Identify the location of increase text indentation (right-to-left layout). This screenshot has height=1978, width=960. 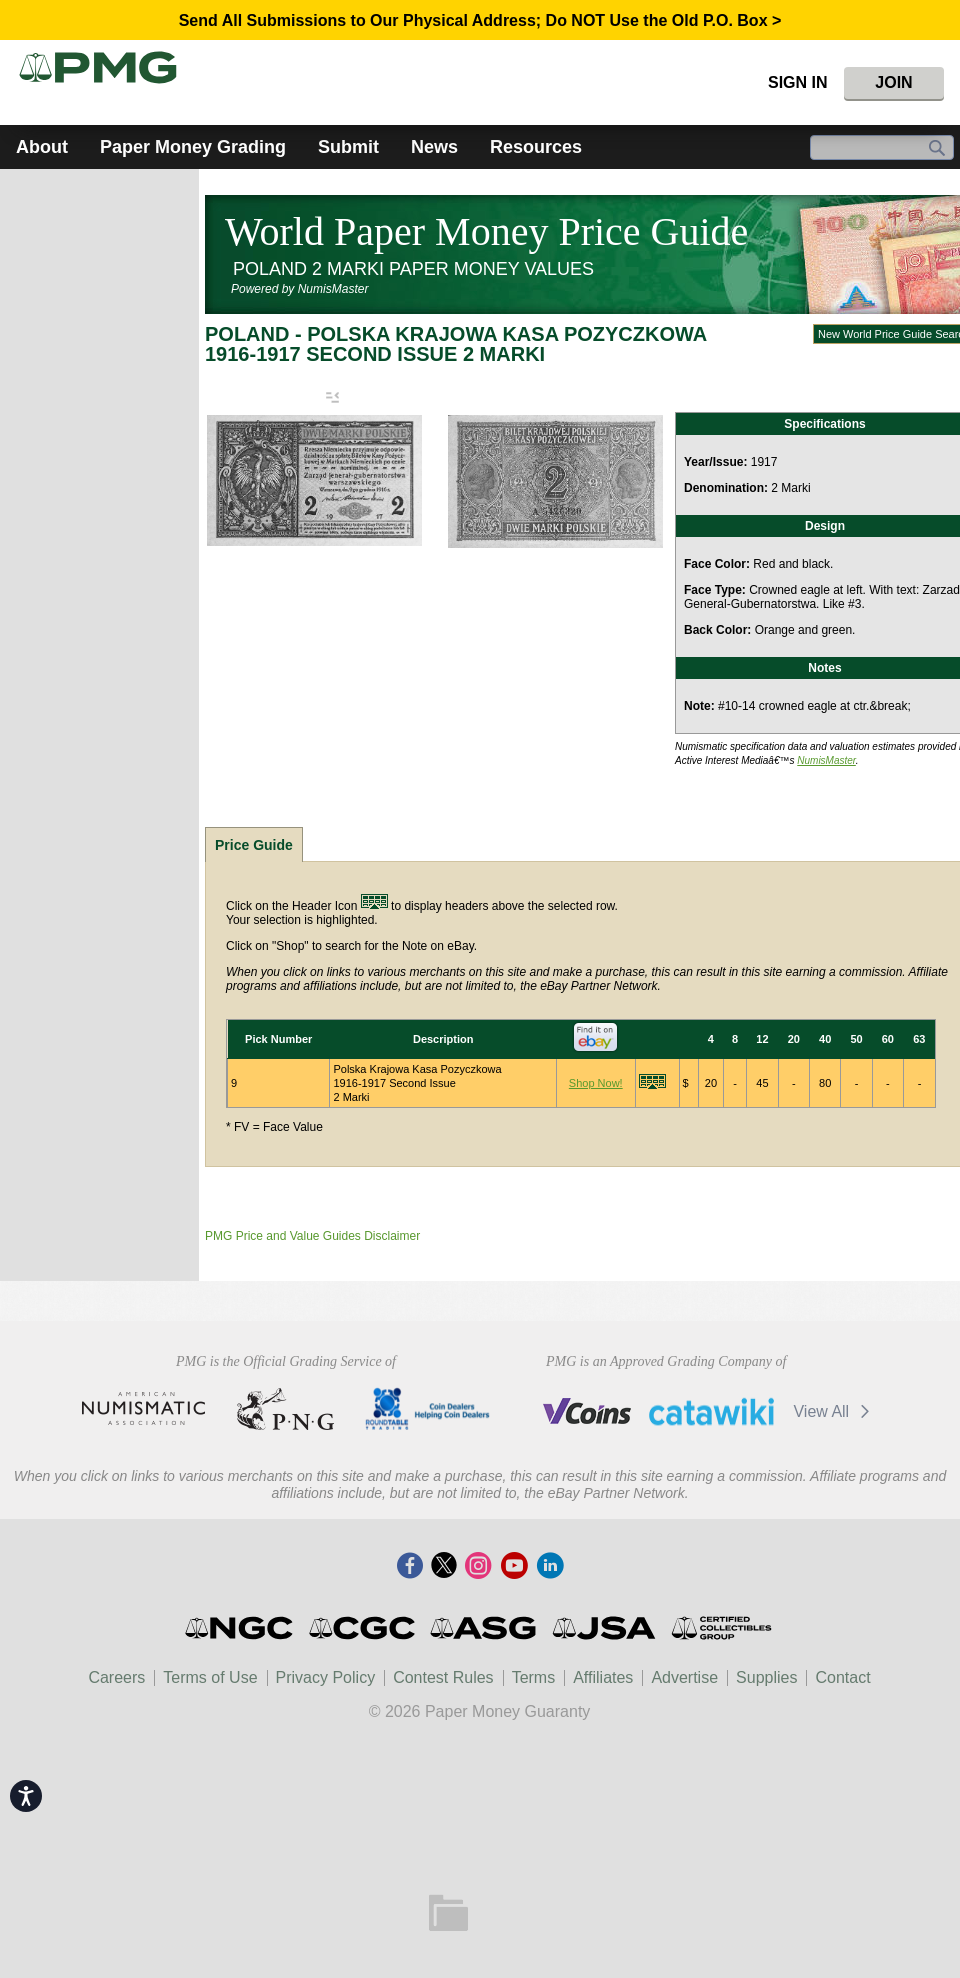
(332, 397).